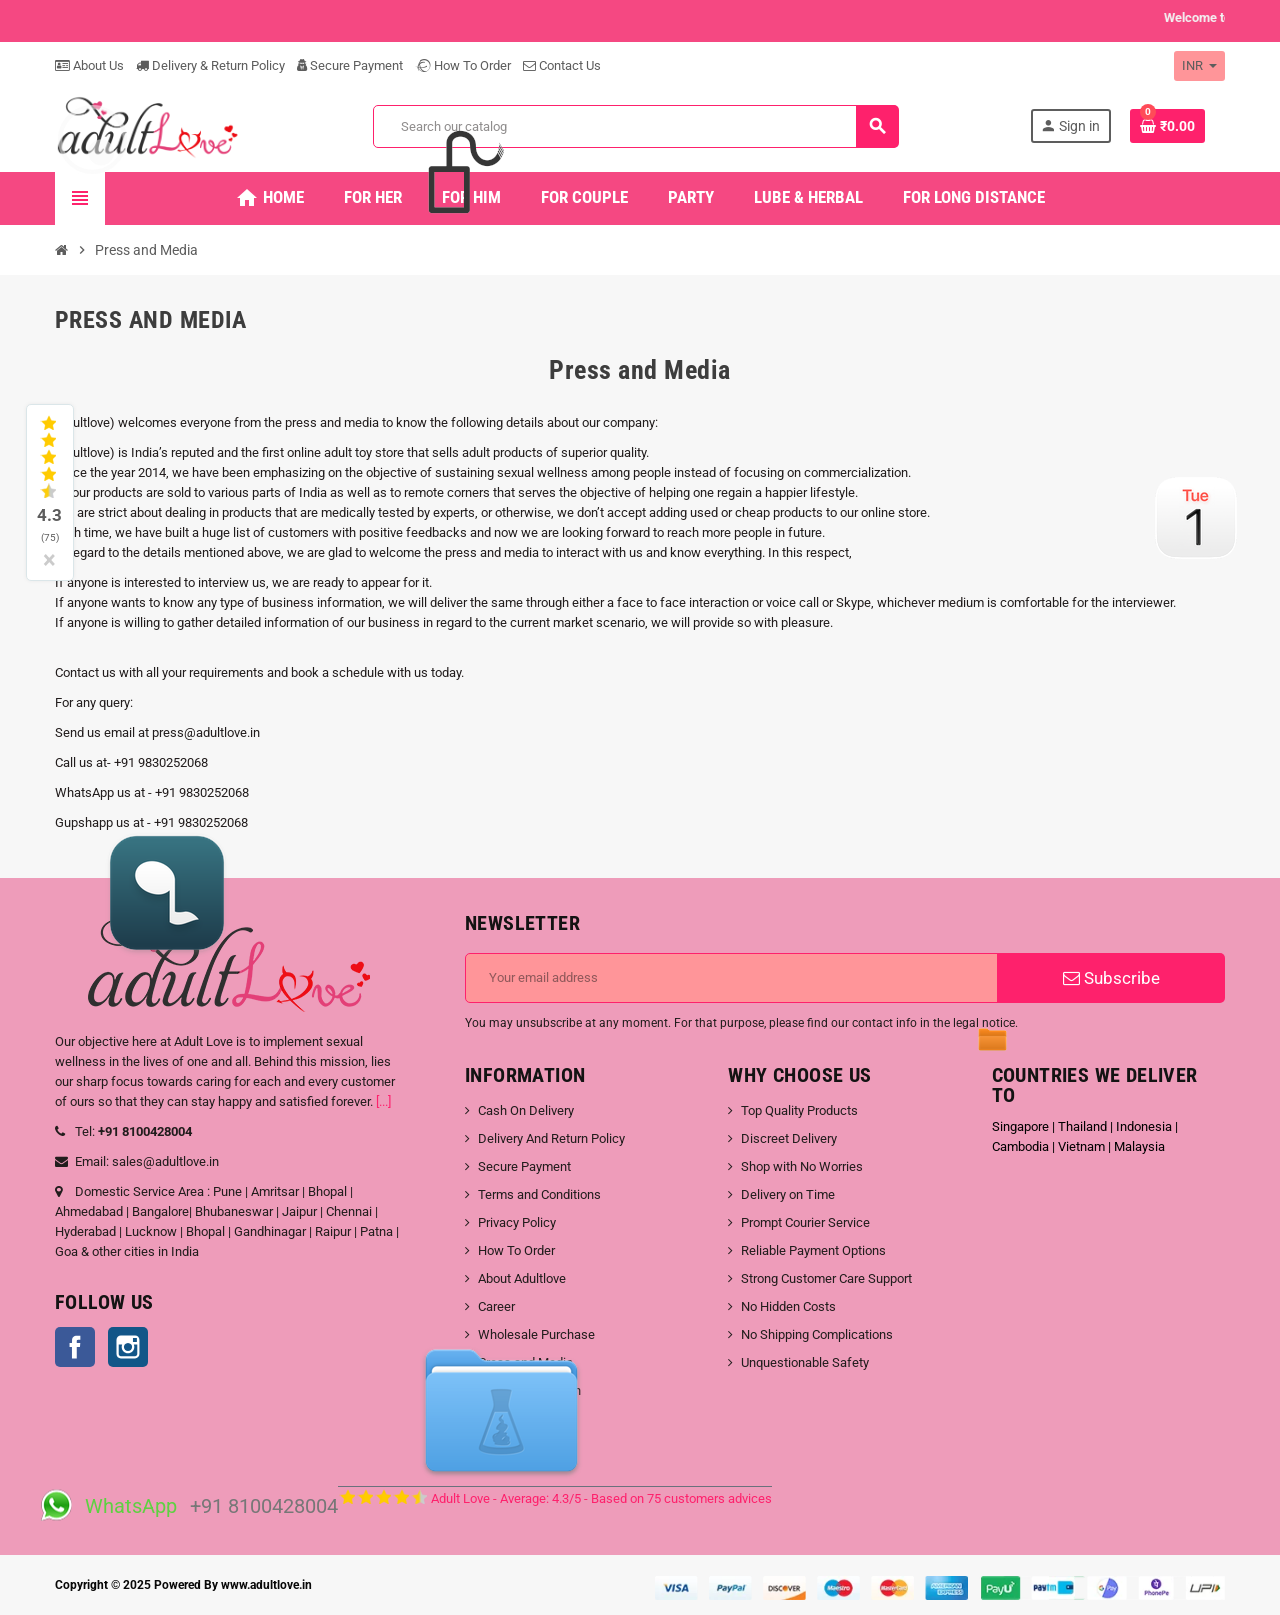 This screenshot has height=1615, width=1280. Describe the element at coordinates (1196, 518) in the screenshot. I see `open the calendar app` at that location.